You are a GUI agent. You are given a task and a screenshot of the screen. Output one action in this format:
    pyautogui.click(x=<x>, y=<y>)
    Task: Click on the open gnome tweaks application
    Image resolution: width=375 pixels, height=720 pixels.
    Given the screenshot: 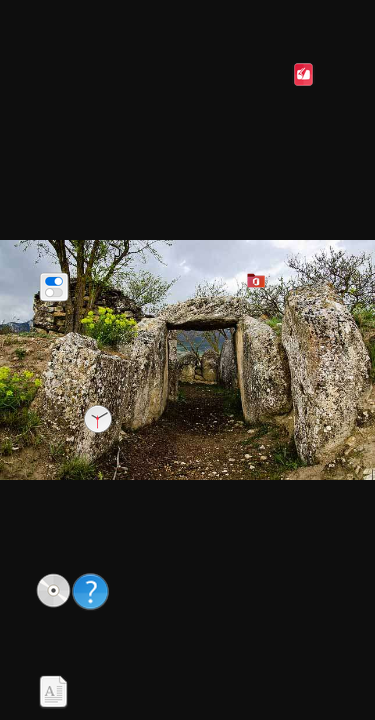 What is the action you would take?
    pyautogui.click(x=54, y=287)
    